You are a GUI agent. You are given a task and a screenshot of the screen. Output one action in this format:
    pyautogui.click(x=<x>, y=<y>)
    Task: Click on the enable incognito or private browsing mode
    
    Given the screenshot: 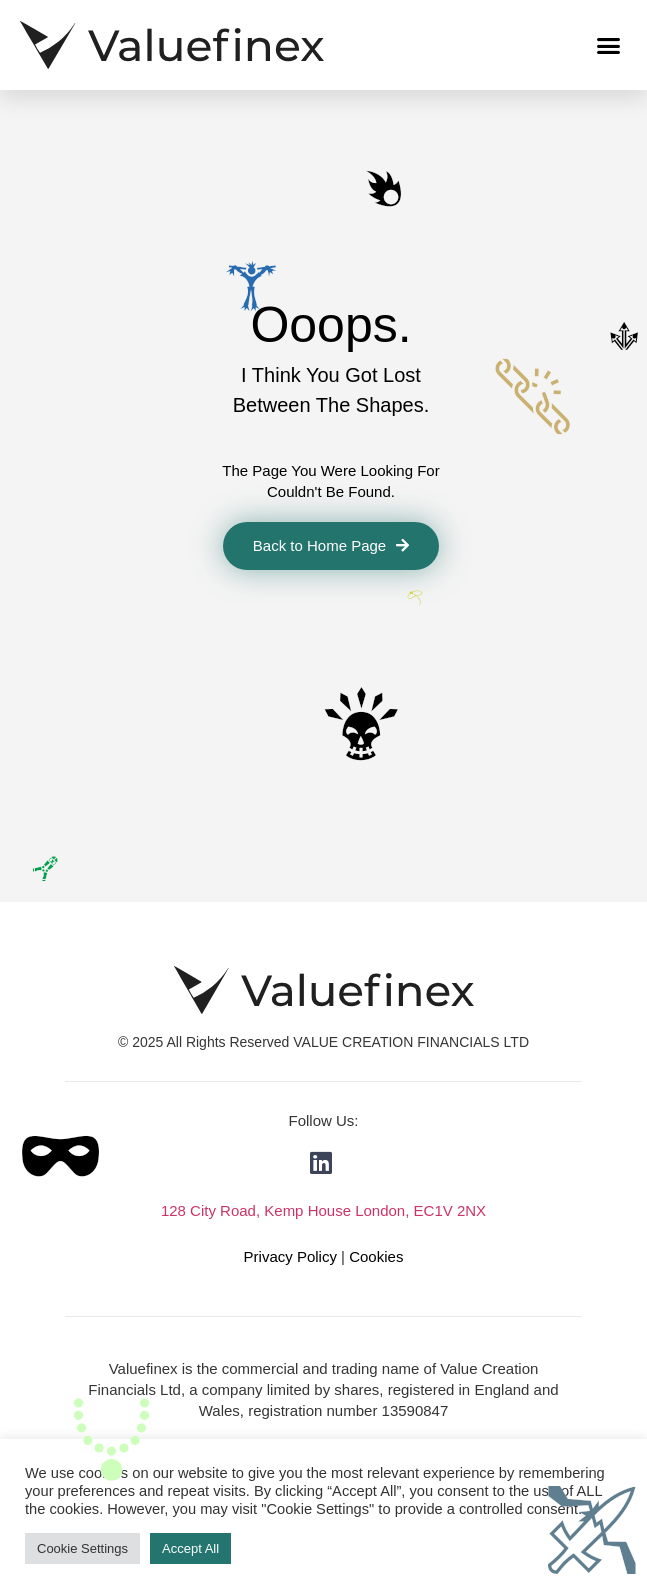 What is the action you would take?
    pyautogui.click(x=60, y=1157)
    